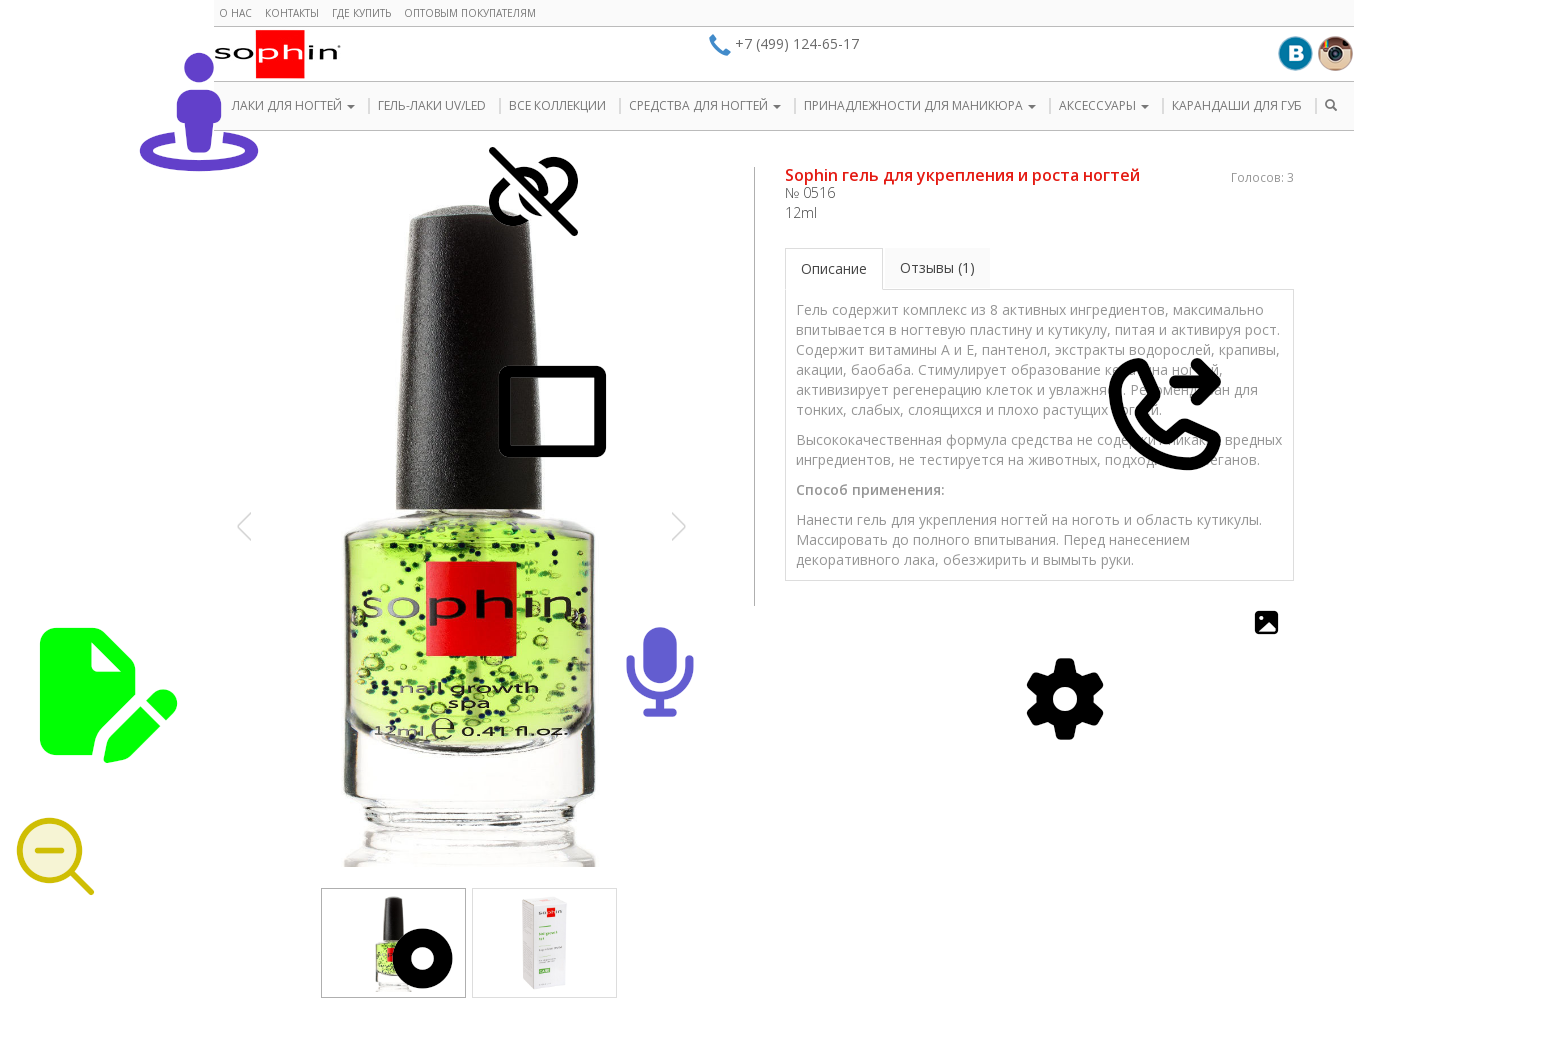 The height and width of the screenshot is (1063, 1568). I want to click on access street view mode, so click(199, 112).